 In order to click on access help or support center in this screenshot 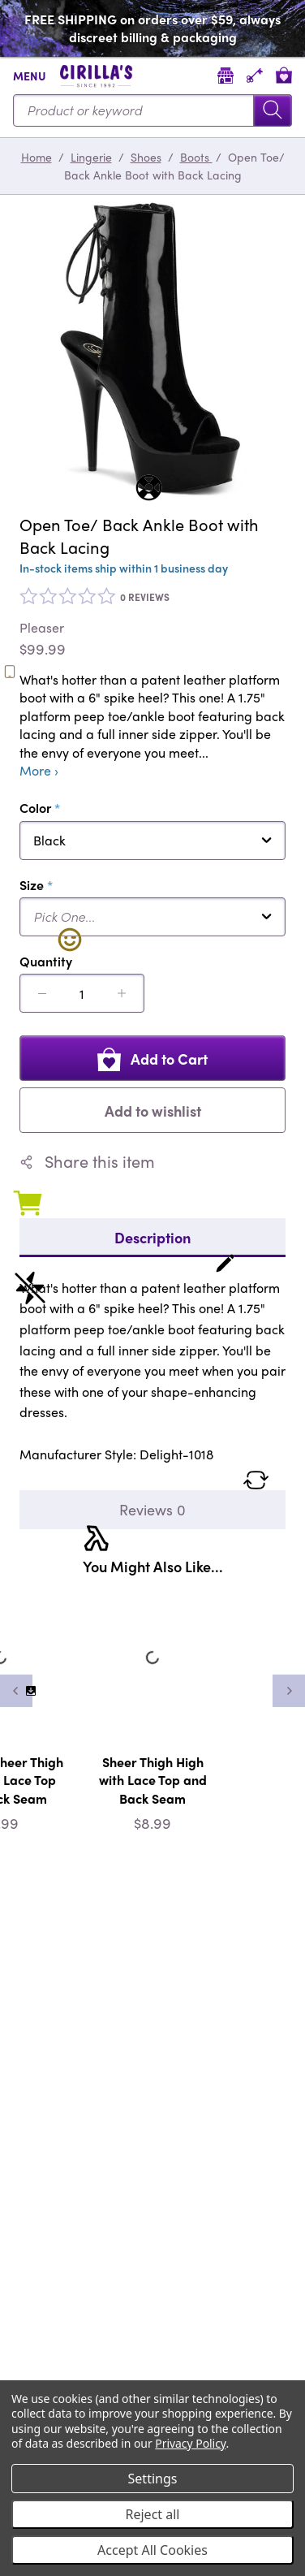, I will do `click(148, 487)`.